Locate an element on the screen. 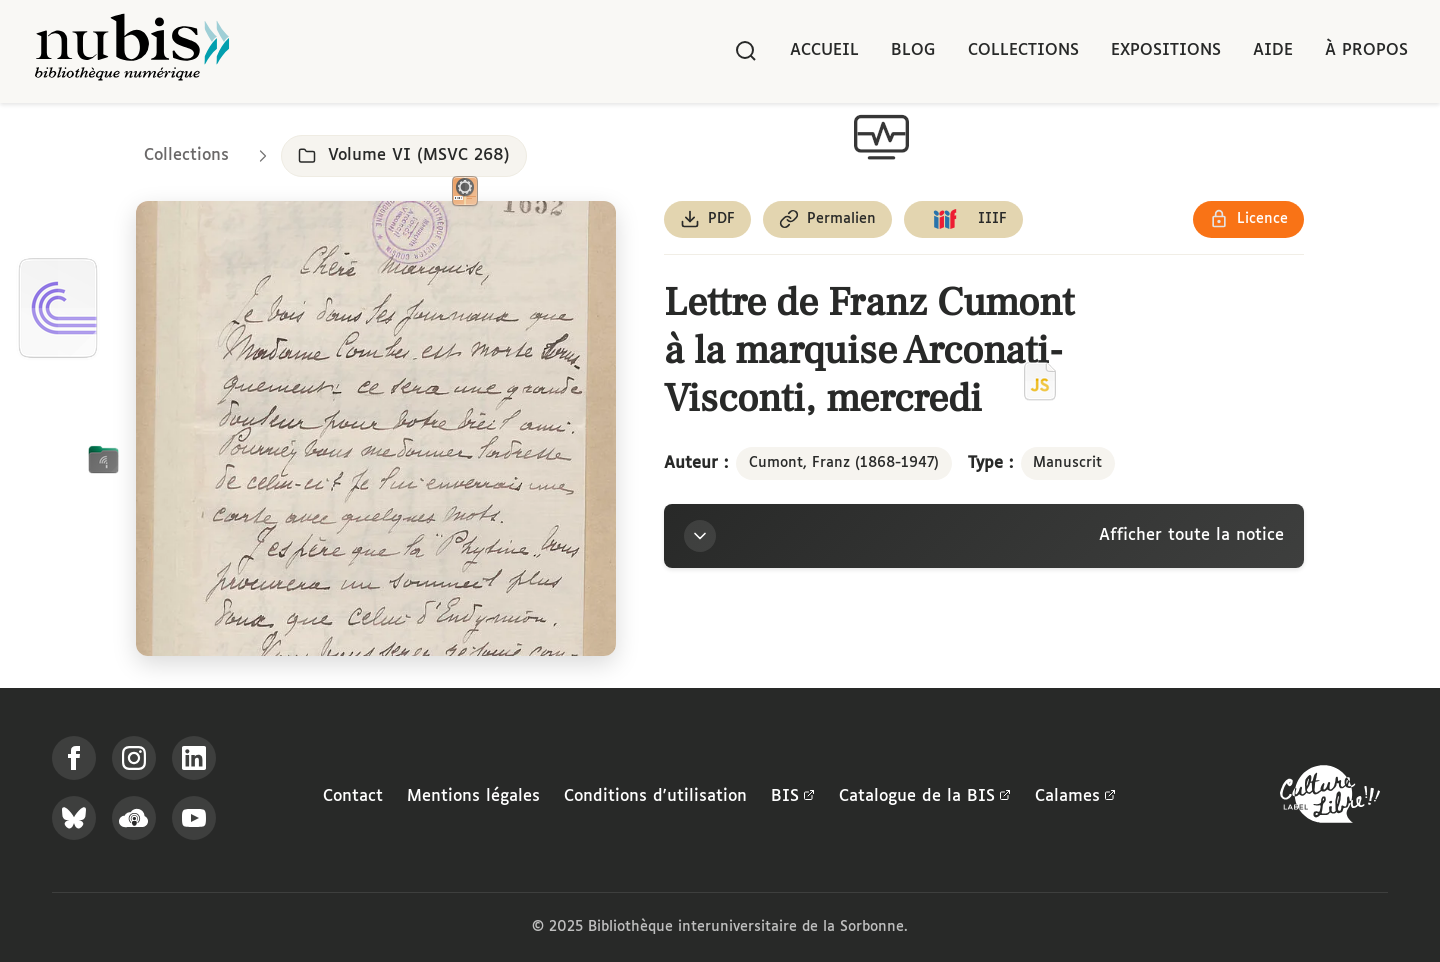  a bittorrent torrent file is located at coordinates (58, 308).